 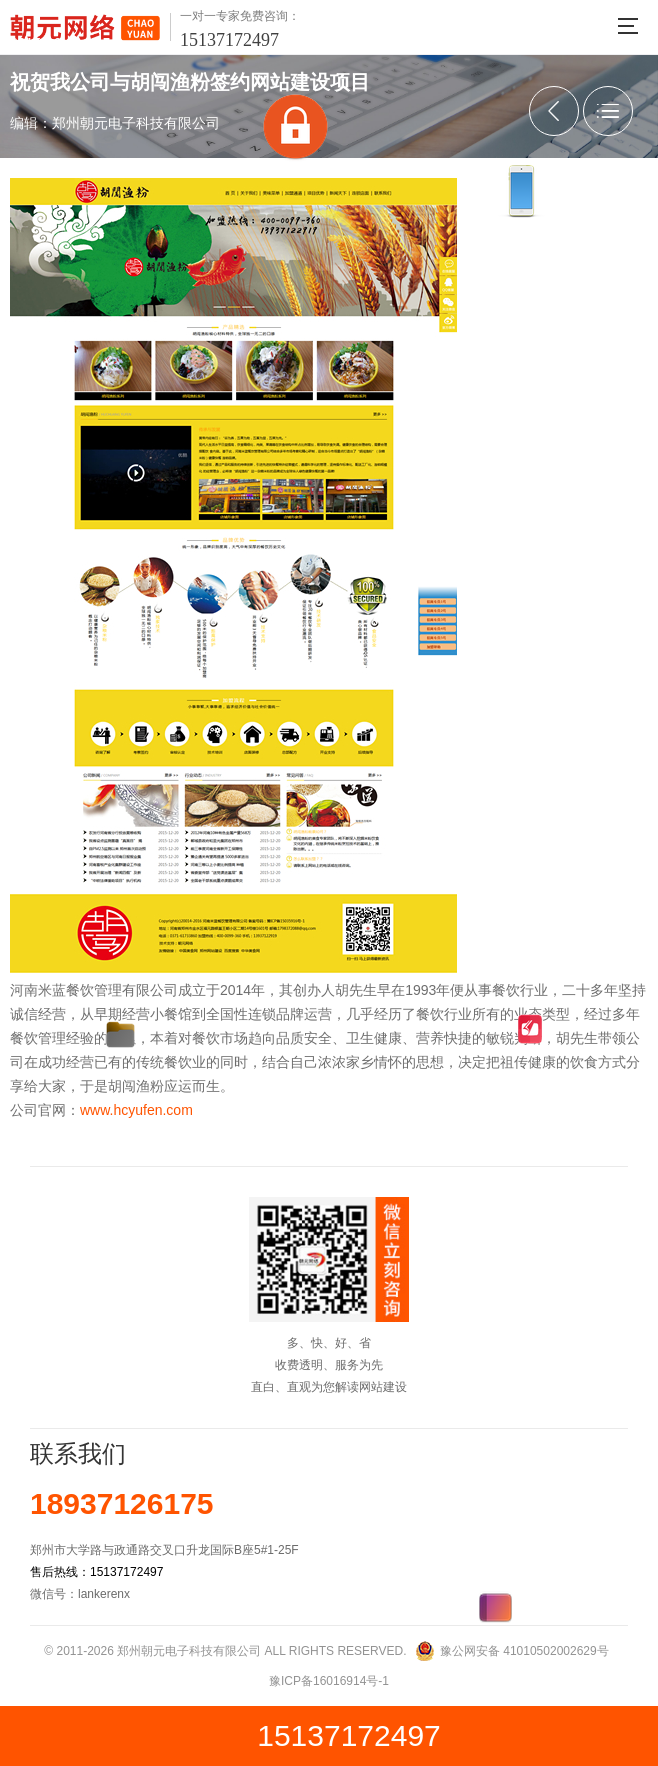 What do you see at coordinates (295, 126) in the screenshot?
I see `indicates a file or folder is read-only` at bounding box center [295, 126].